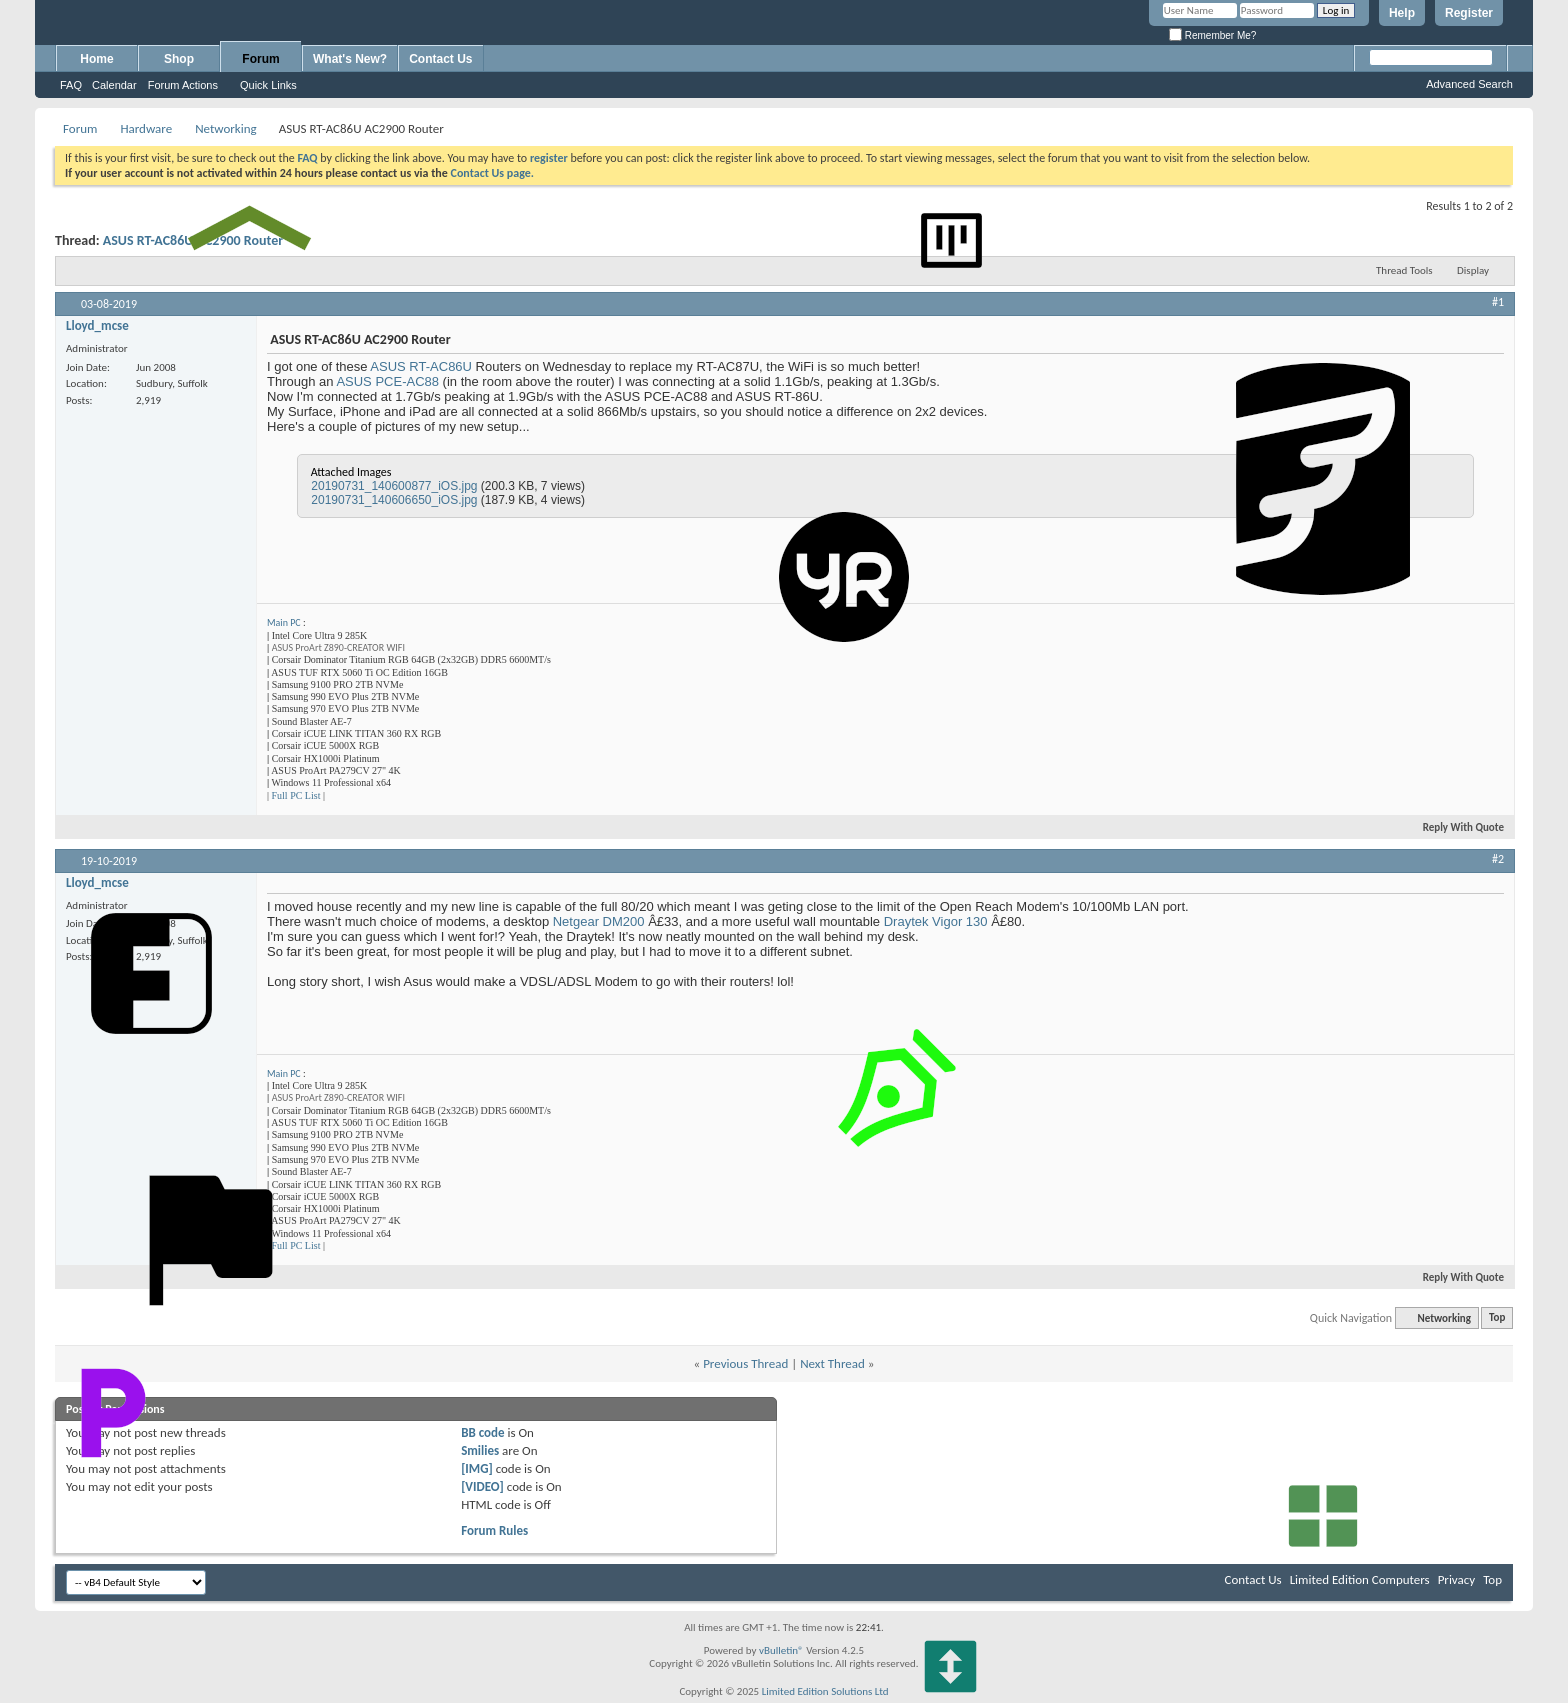 The width and height of the screenshot is (1568, 1703). Describe the element at coordinates (151, 973) in the screenshot. I see `open the Friendica app` at that location.